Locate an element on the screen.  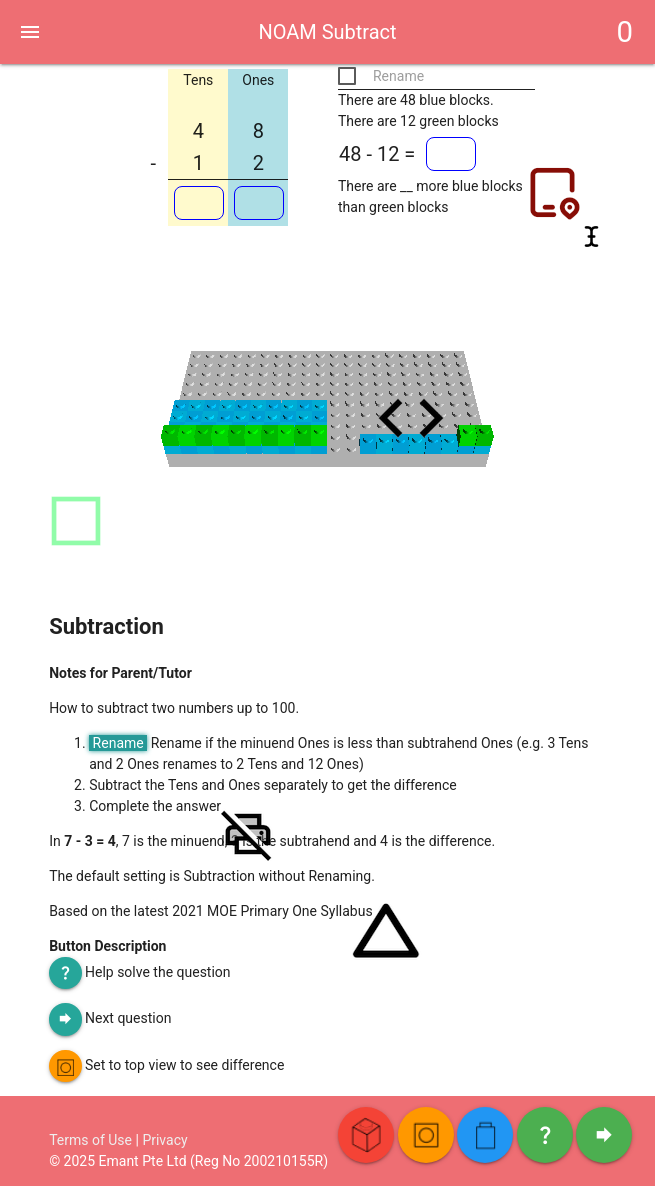
view or edit source code is located at coordinates (411, 418).